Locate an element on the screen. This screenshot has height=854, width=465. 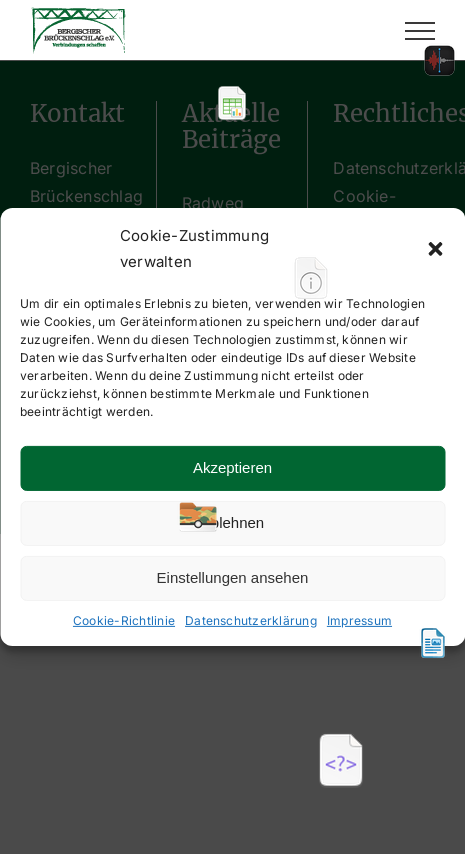
open a spreadsheet file is located at coordinates (232, 103).